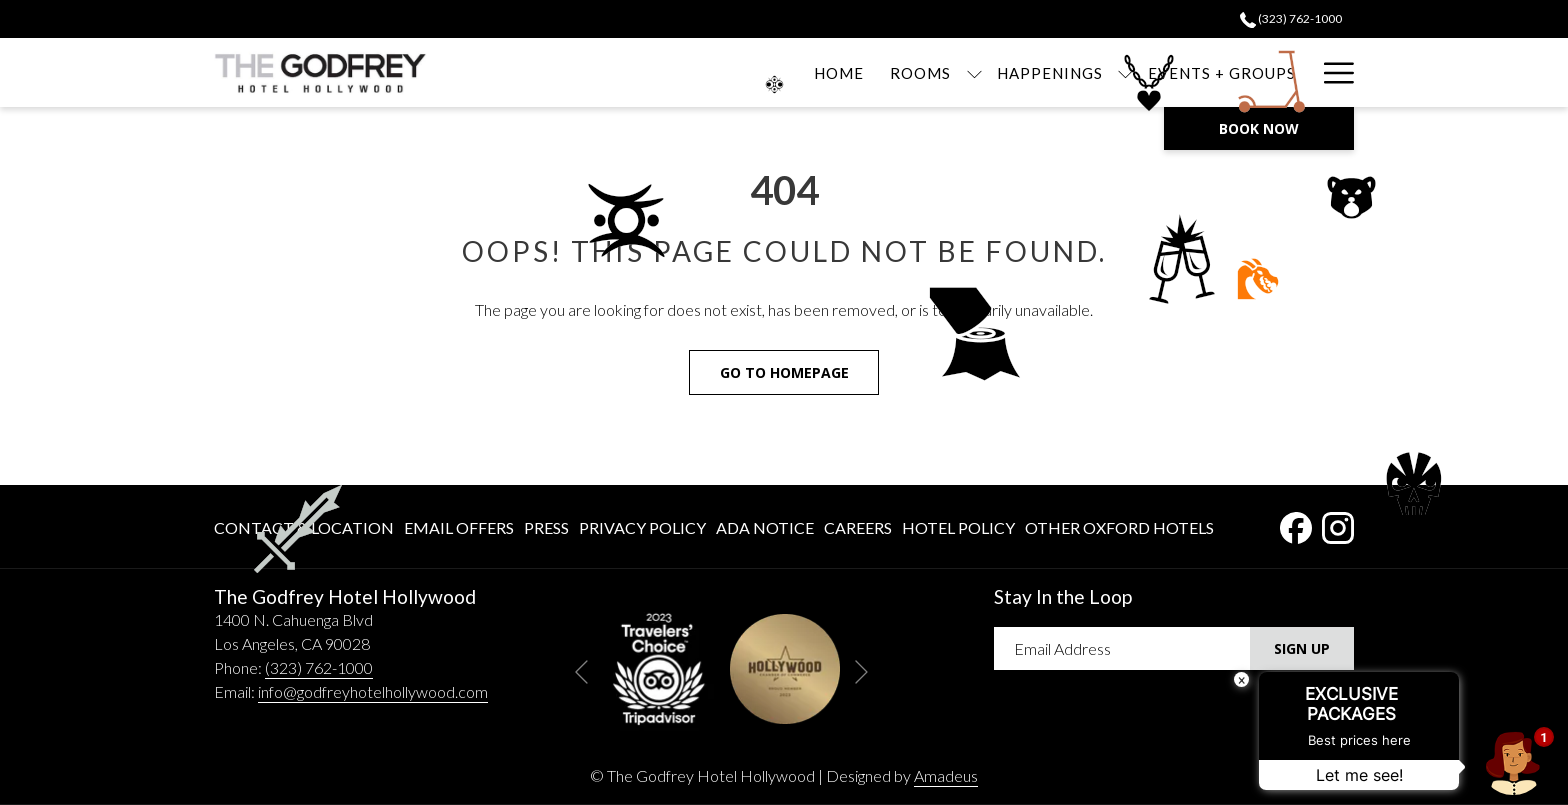  I want to click on select kick scooter as transportation mode, so click(1271, 81).